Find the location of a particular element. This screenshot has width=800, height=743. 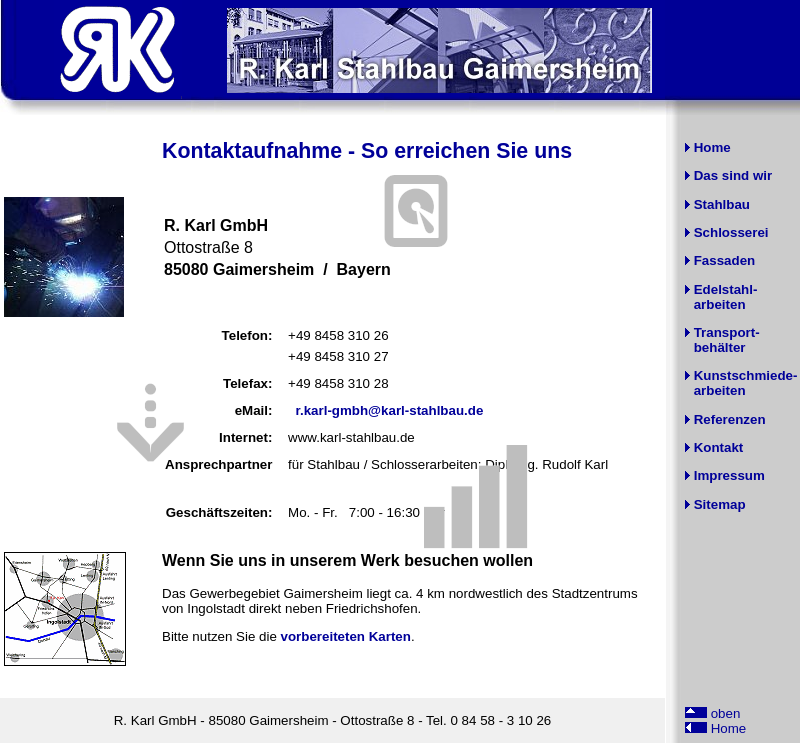

open downloads folder is located at coordinates (150, 422).